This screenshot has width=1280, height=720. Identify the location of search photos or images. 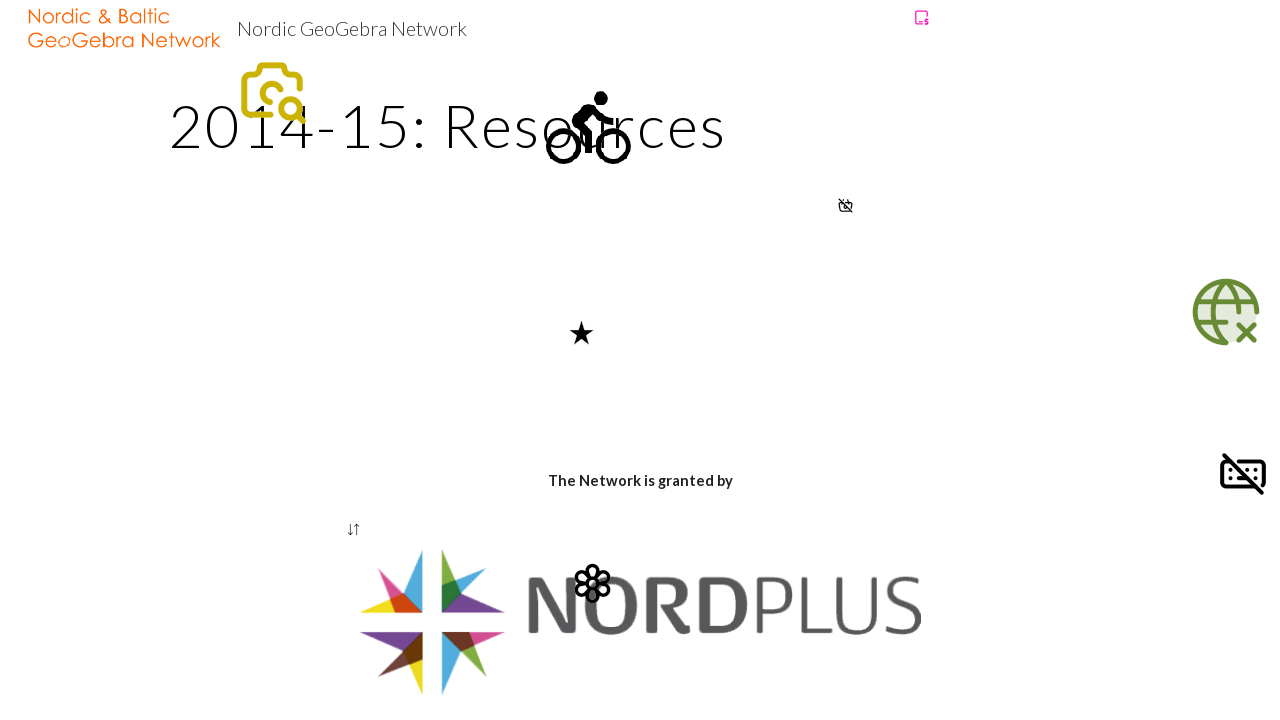
(272, 90).